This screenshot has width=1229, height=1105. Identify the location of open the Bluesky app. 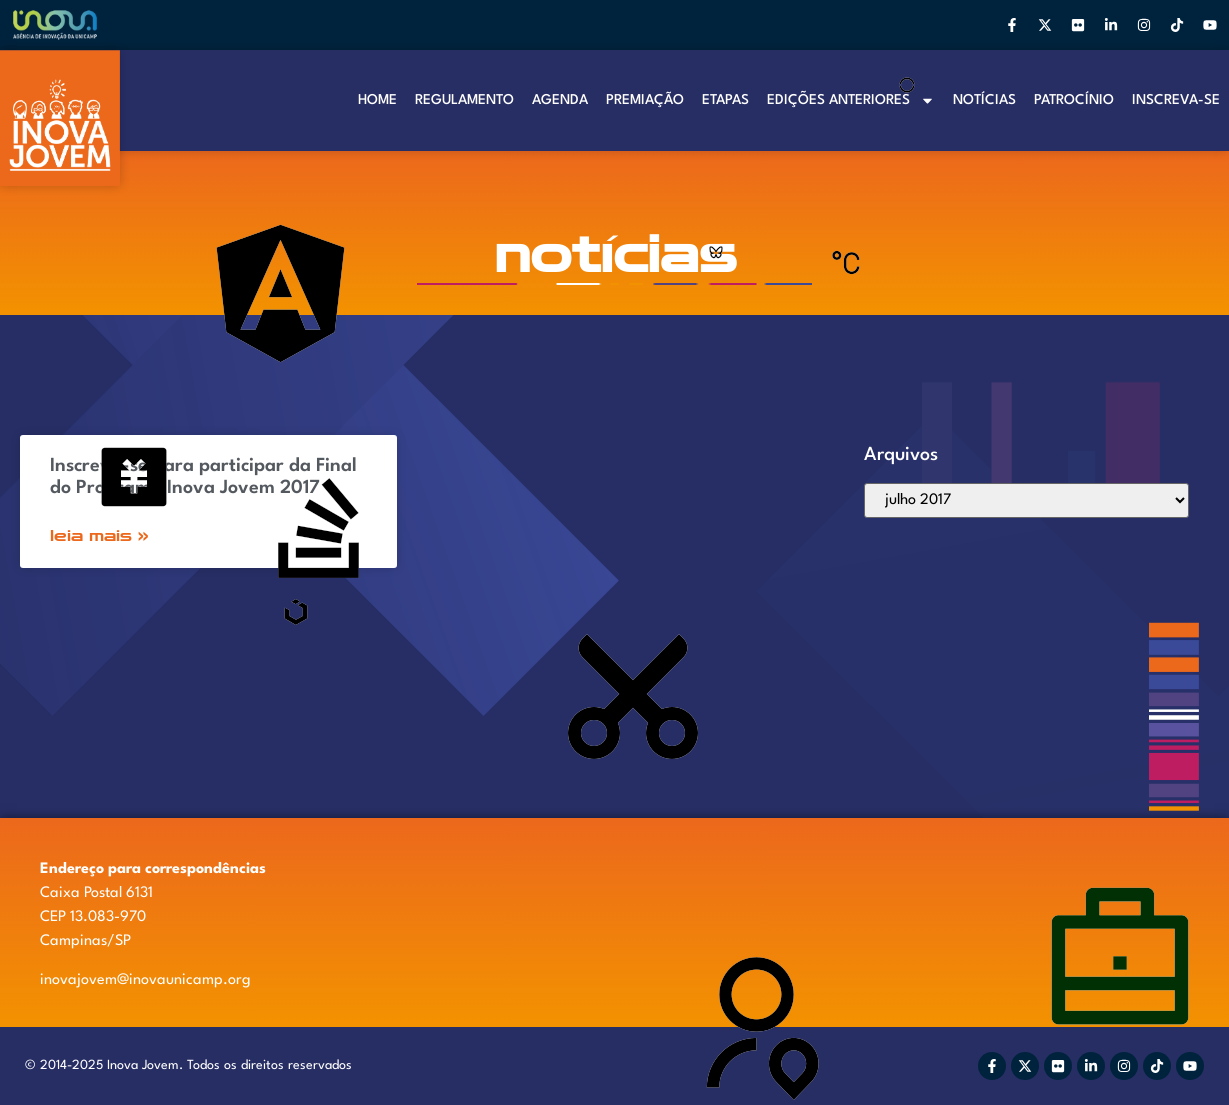
(716, 252).